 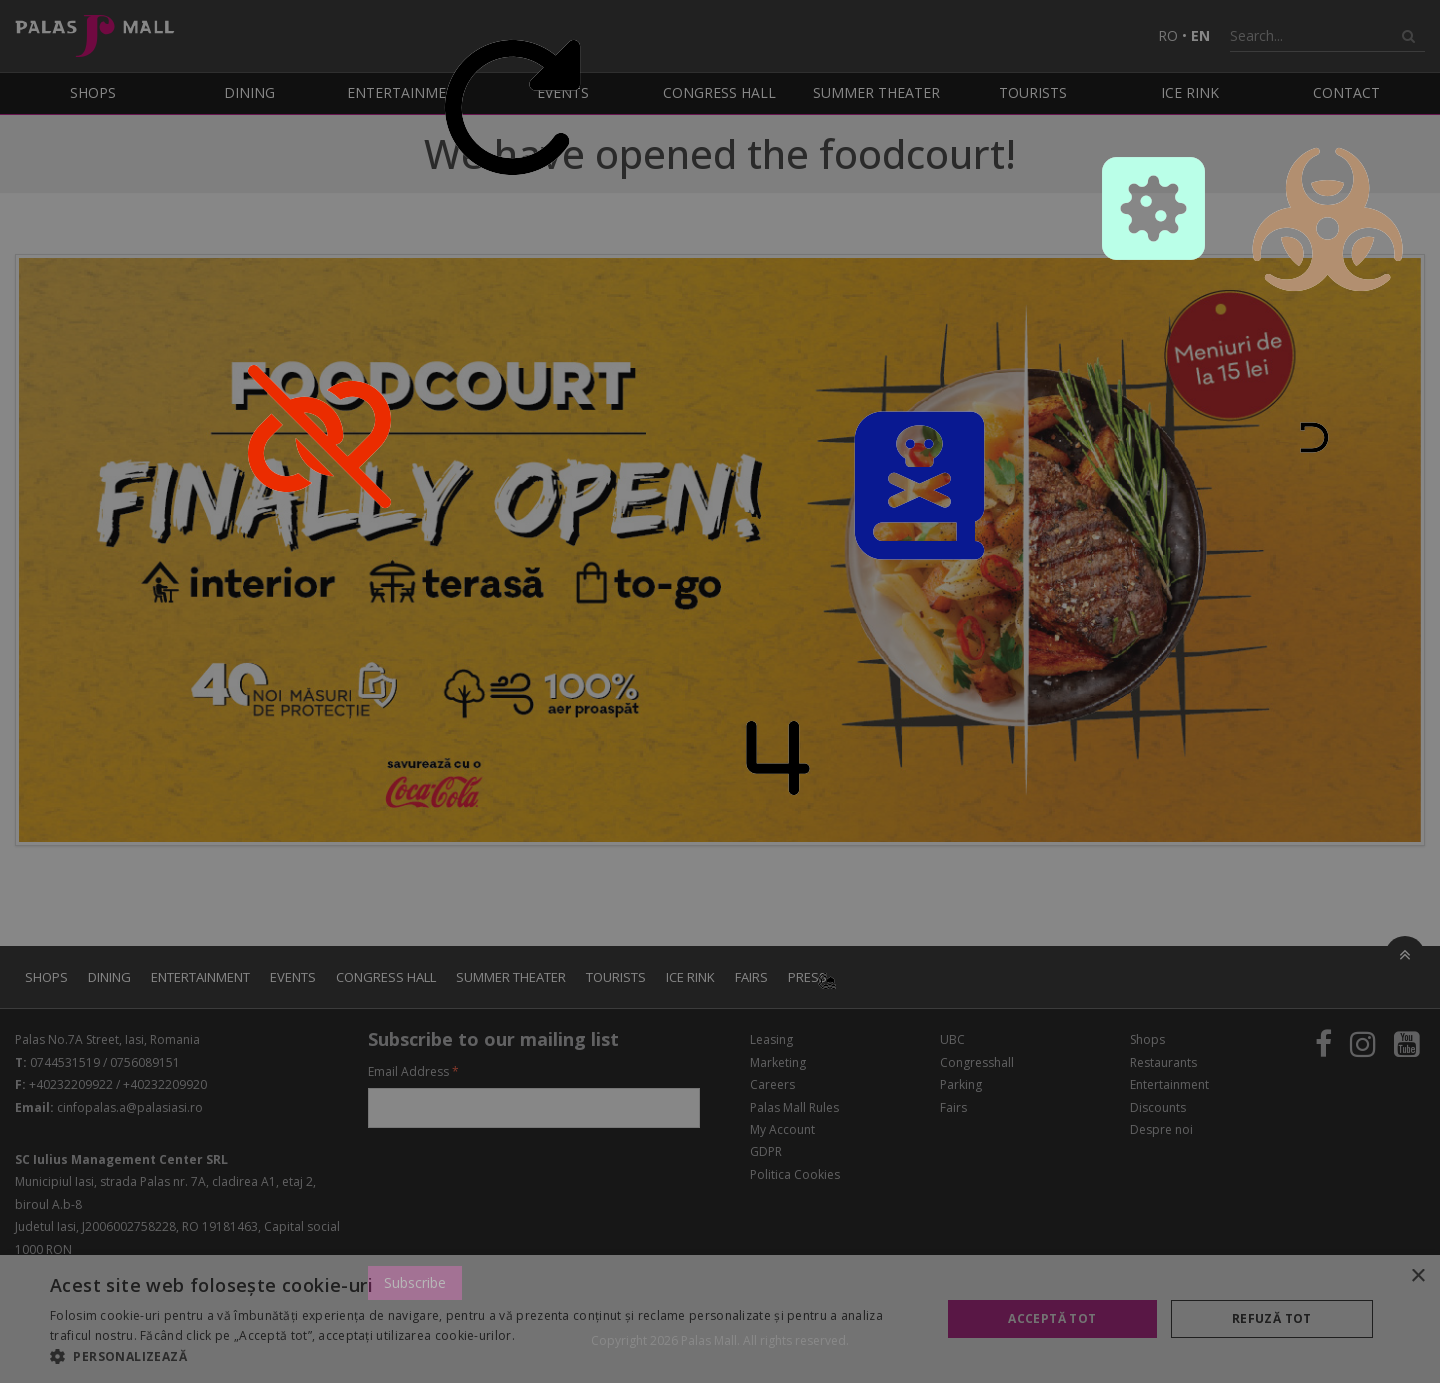 I want to click on indicates virus or malware detected, so click(x=1153, y=208).